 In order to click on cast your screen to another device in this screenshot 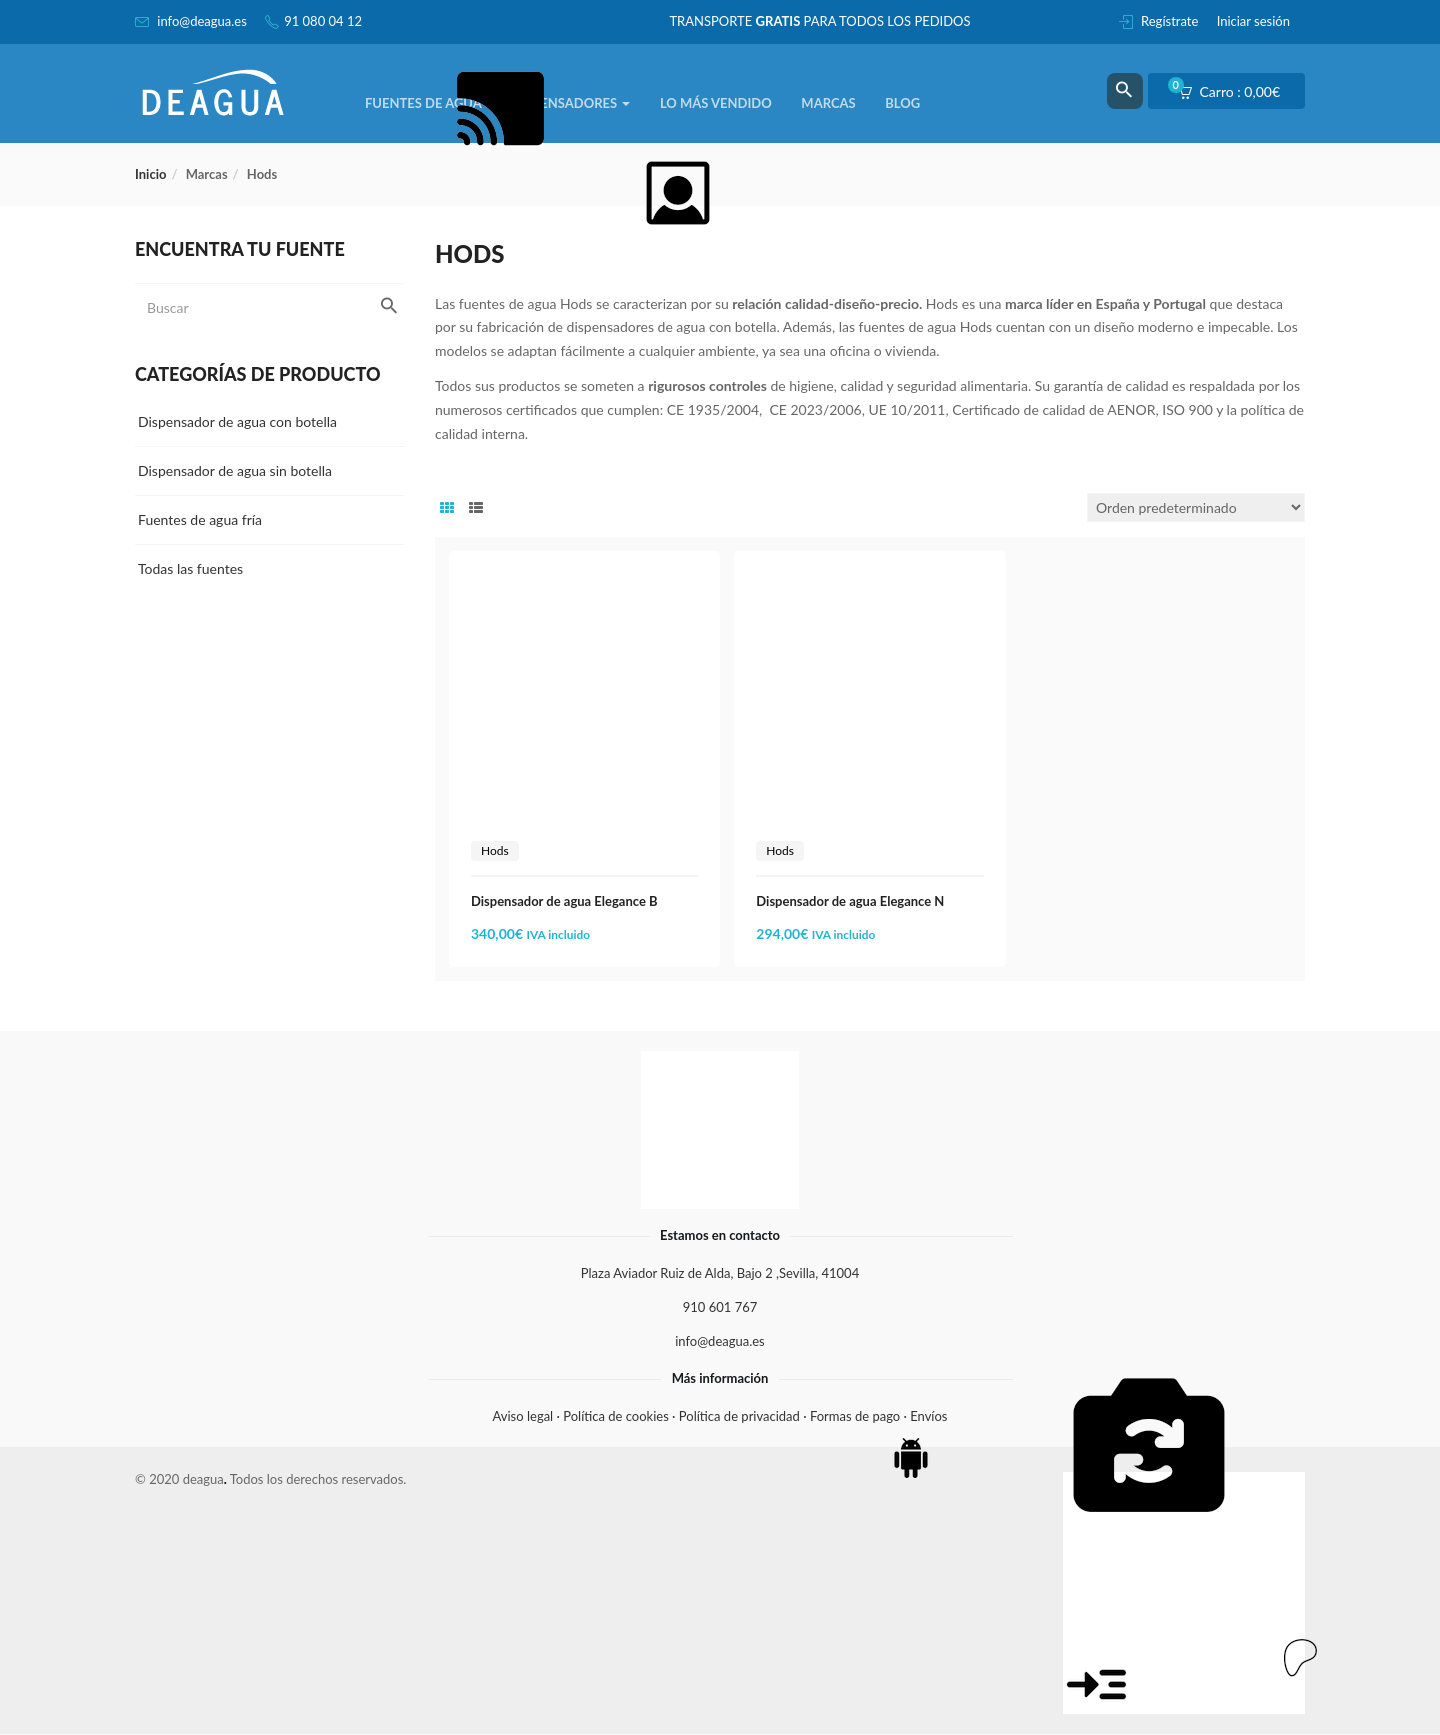, I will do `click(500, 108)`.